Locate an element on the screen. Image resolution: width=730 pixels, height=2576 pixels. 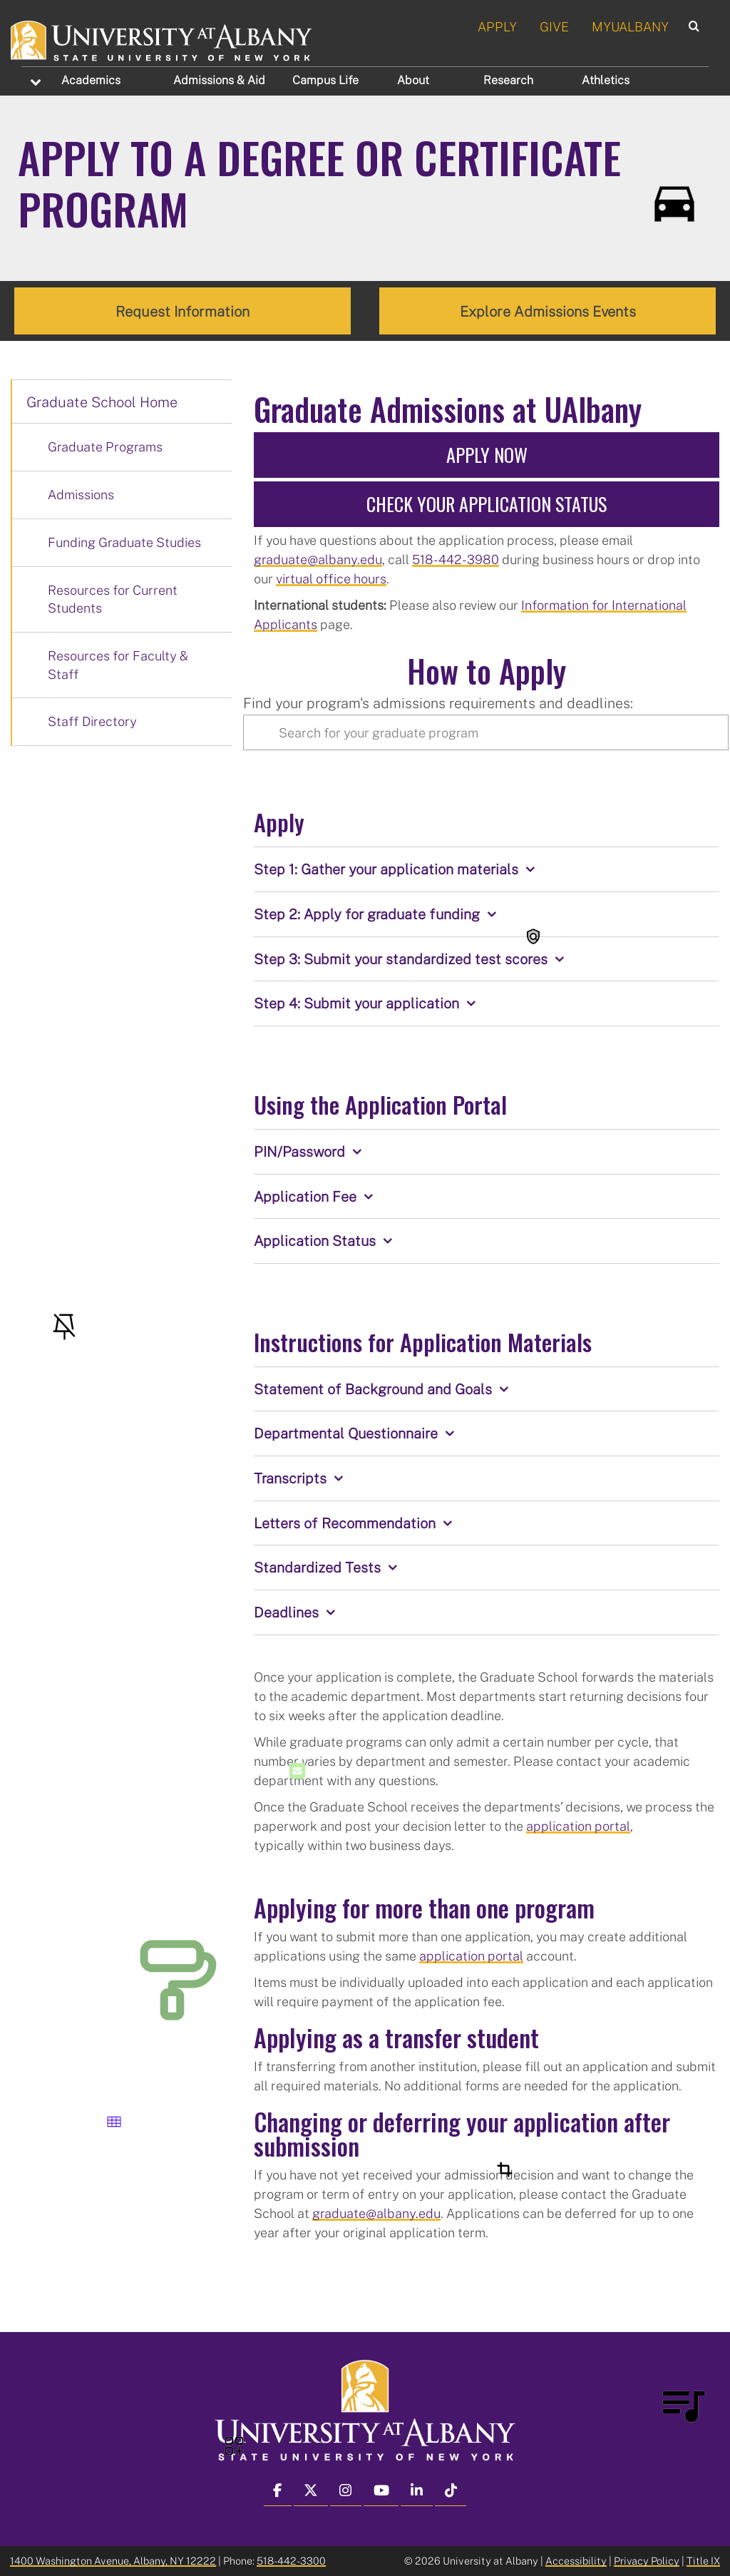
view privacy policy or terms is located at coordinates (533, 936).